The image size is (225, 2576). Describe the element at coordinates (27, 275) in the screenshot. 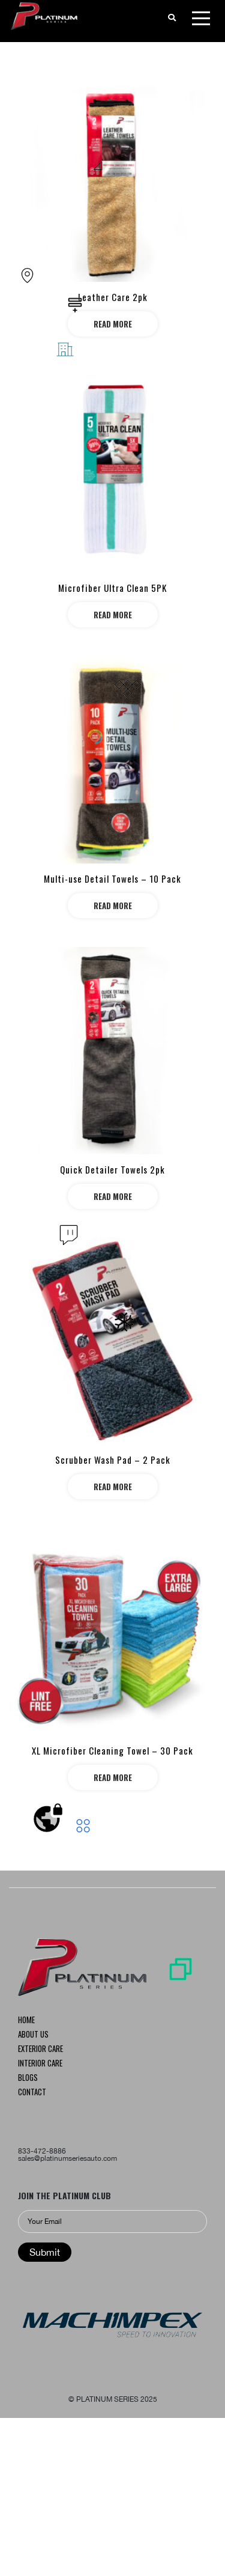

I see `view location on map` at that location.